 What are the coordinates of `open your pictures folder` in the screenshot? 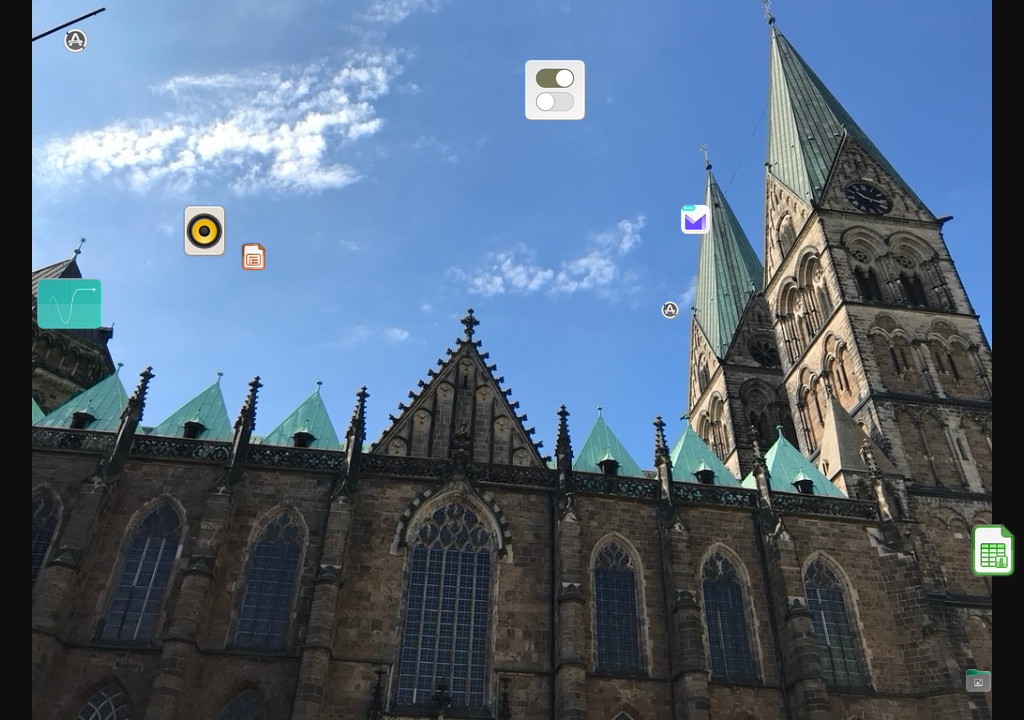 It's located at (978, 680).